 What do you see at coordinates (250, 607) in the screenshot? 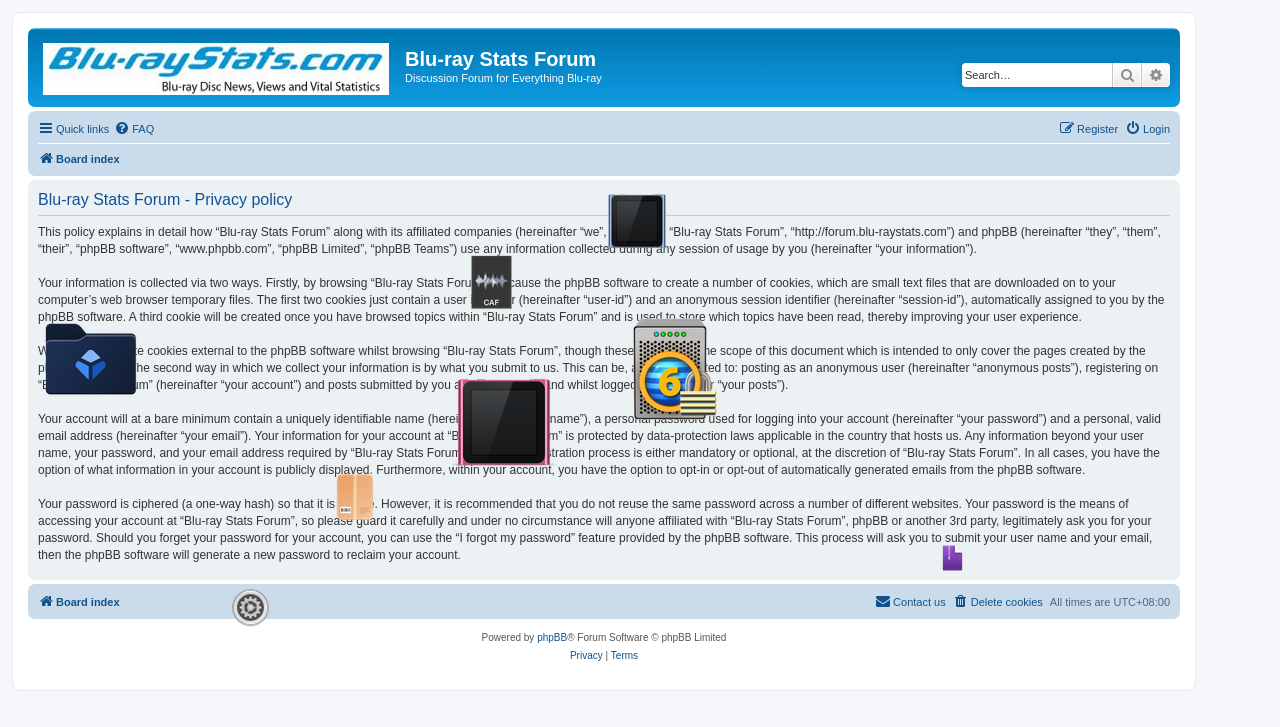
I see `open settings or configuration options` at bounding box center [250, 607].